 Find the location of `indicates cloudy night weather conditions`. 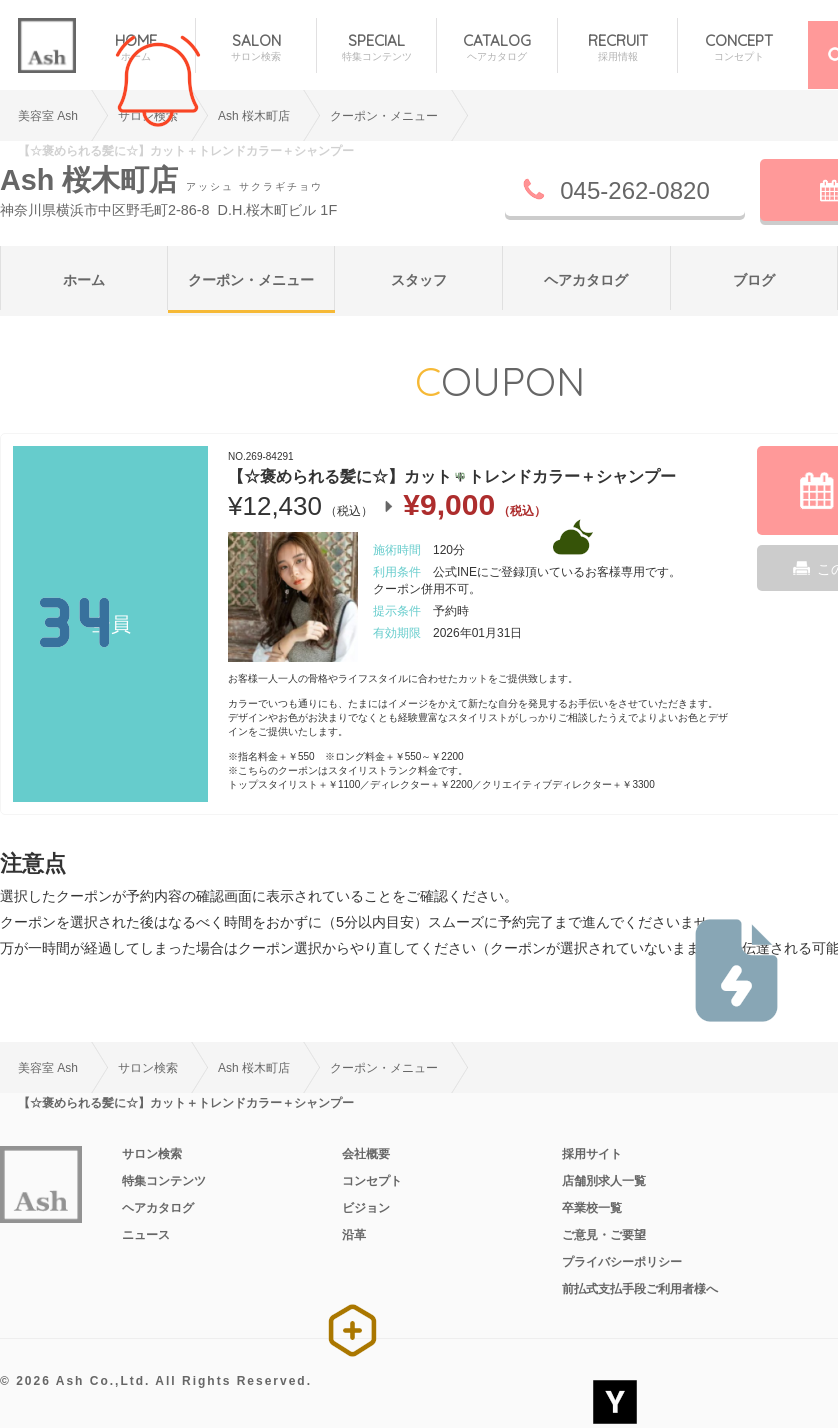

indicates cloudy night weather conditions is located at coordinates (573, 537).